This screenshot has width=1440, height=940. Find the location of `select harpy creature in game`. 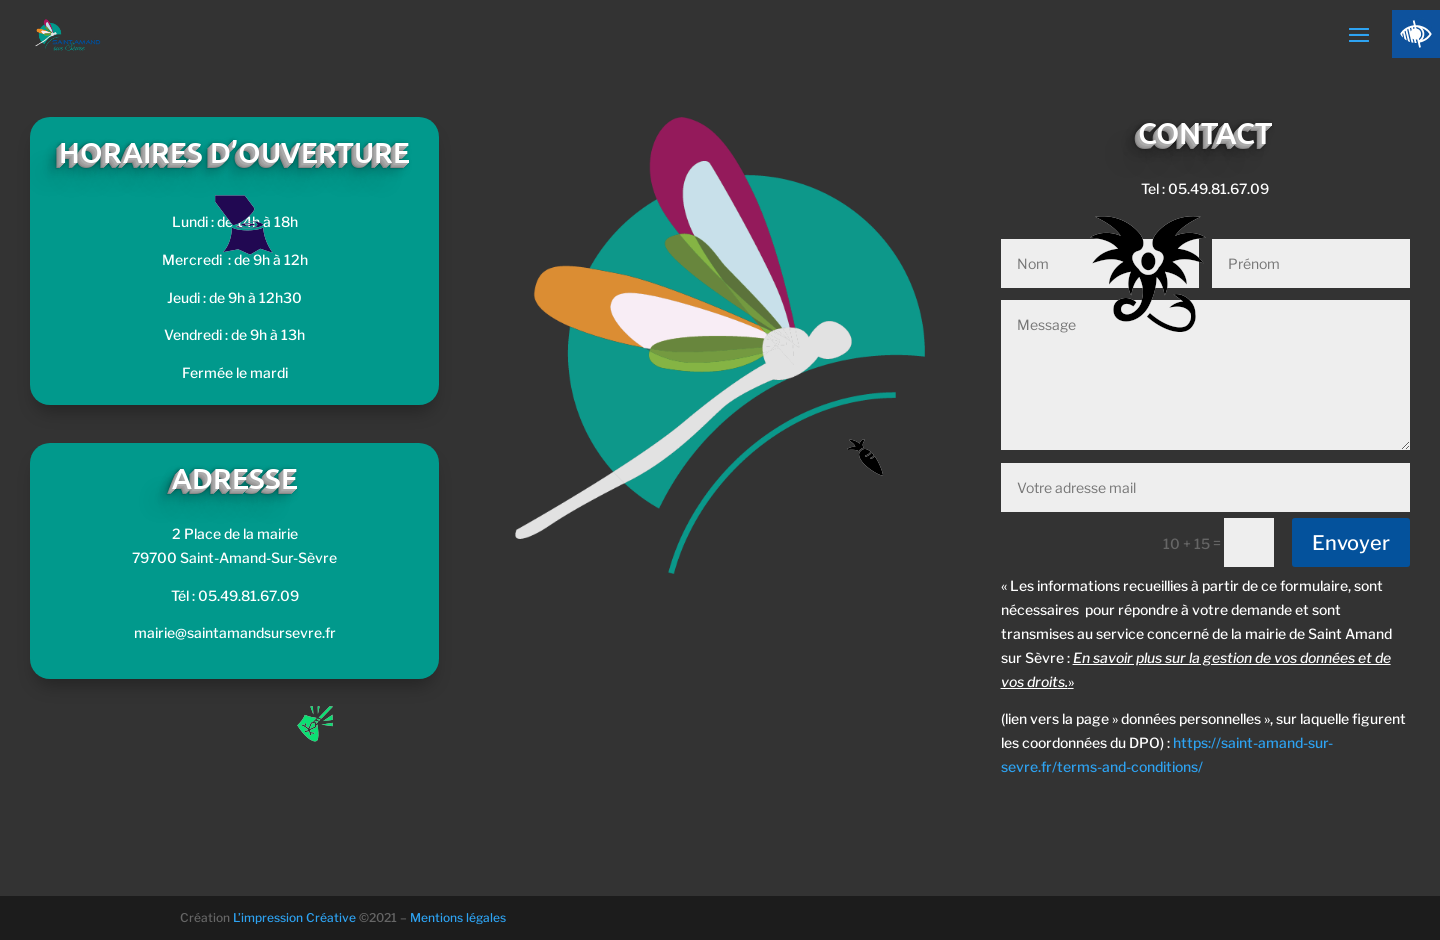

select harpy creature in game is located at coordinates (1148, 273).